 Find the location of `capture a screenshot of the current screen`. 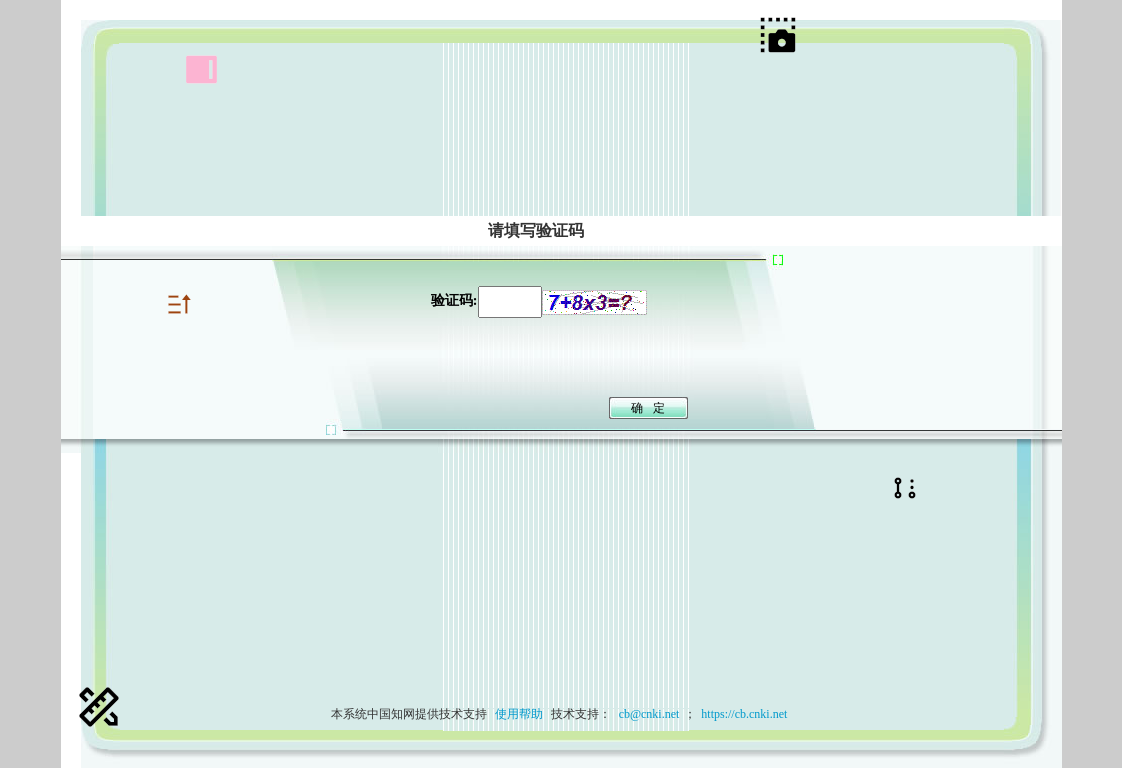

capture a screenshot of the current screen is located at coordinates (778, 35).